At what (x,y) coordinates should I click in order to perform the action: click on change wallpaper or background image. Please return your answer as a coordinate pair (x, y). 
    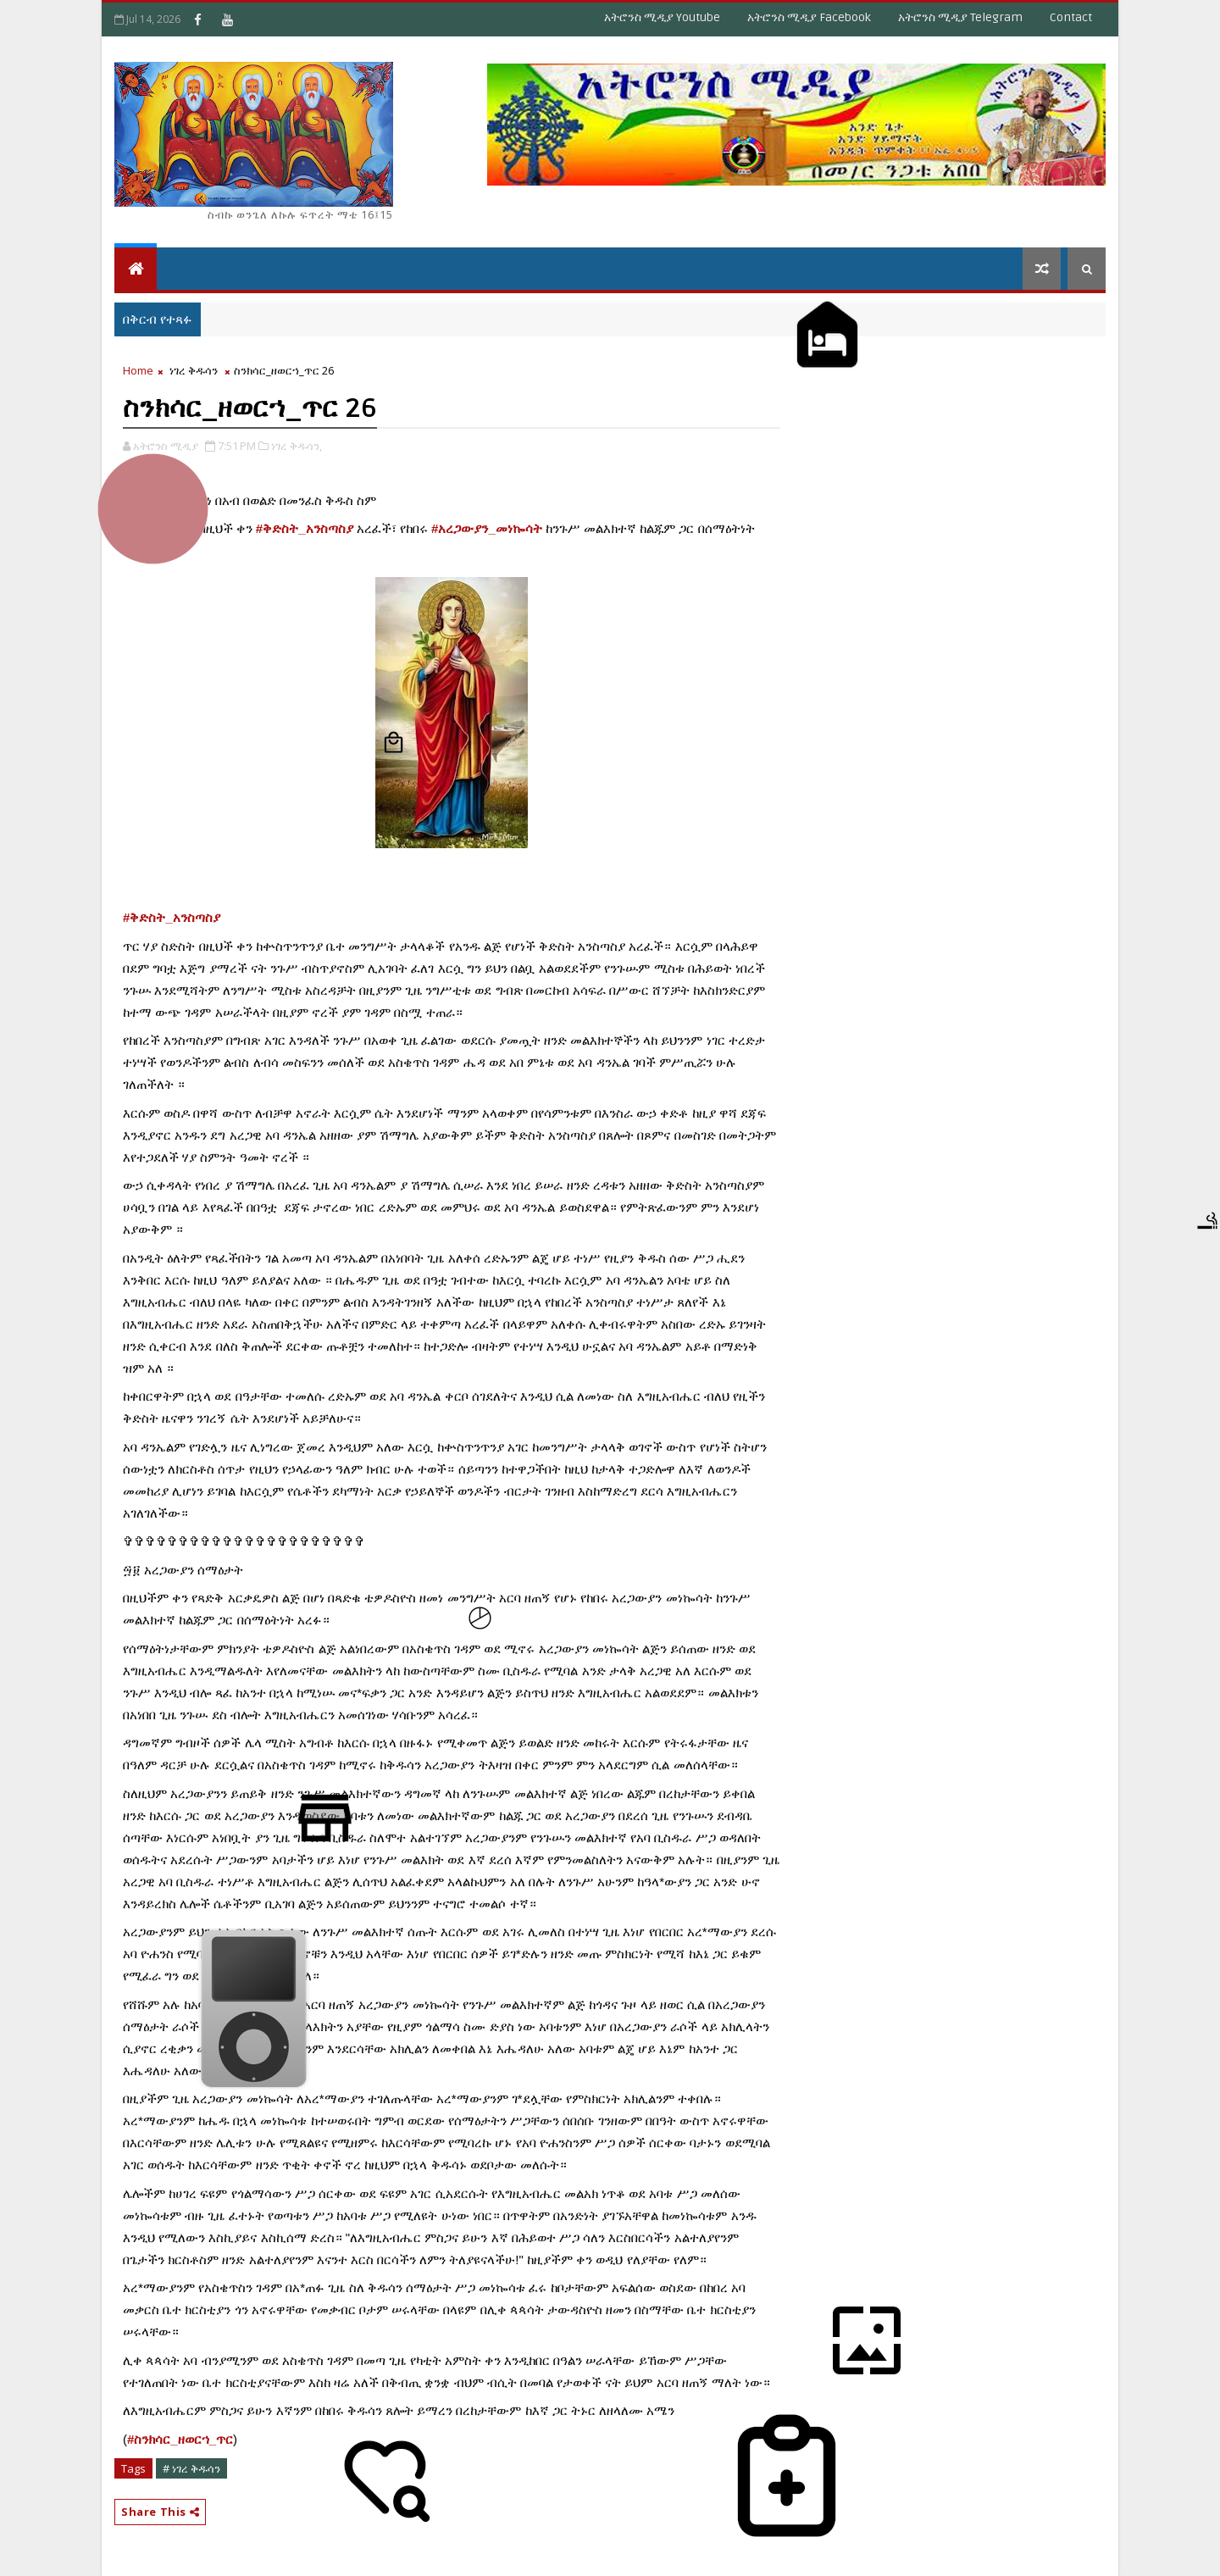
    Looking at the image, I should click on (867, 2340).